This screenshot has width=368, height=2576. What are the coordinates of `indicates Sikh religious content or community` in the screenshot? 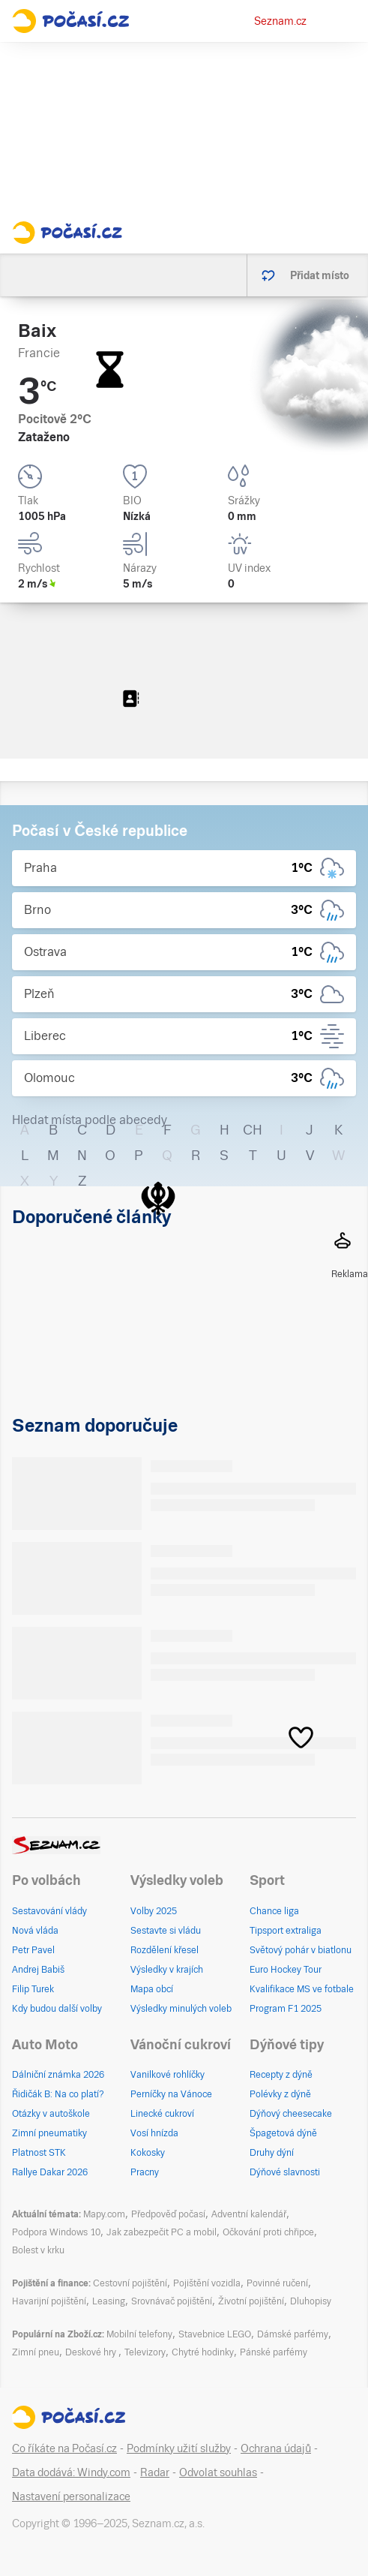 It's located at (158, 1198).